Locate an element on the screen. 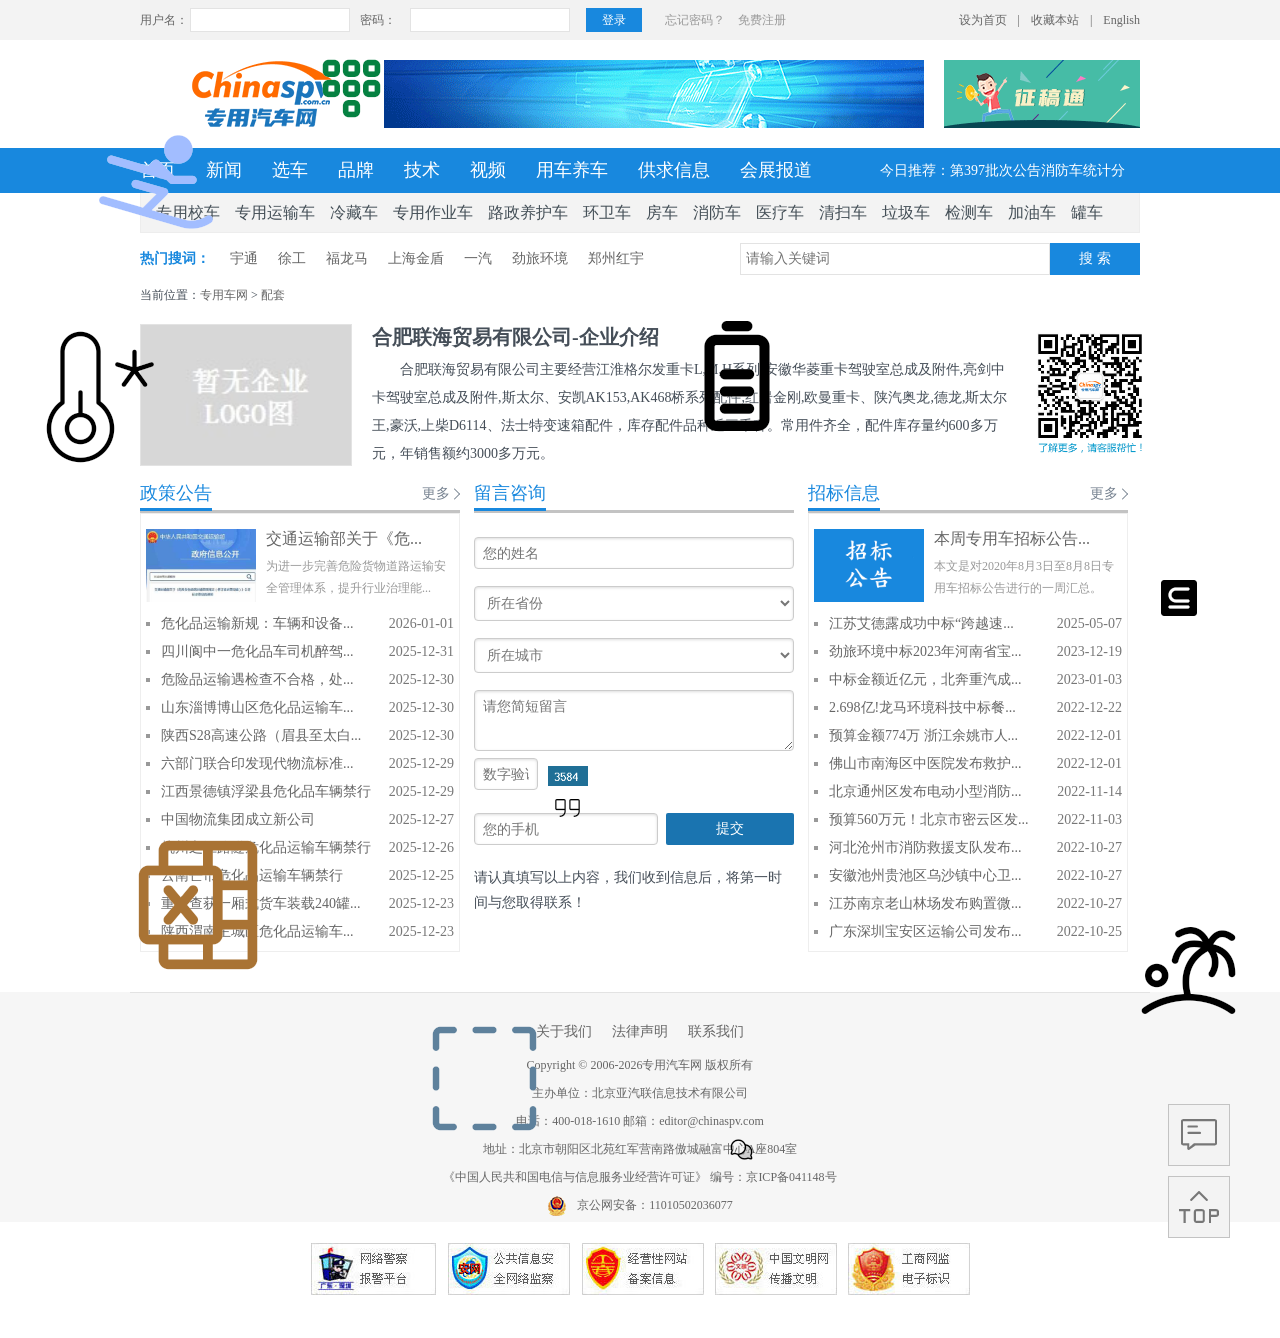  view vacation or travel destinations is located at coordinates (1188, 970).